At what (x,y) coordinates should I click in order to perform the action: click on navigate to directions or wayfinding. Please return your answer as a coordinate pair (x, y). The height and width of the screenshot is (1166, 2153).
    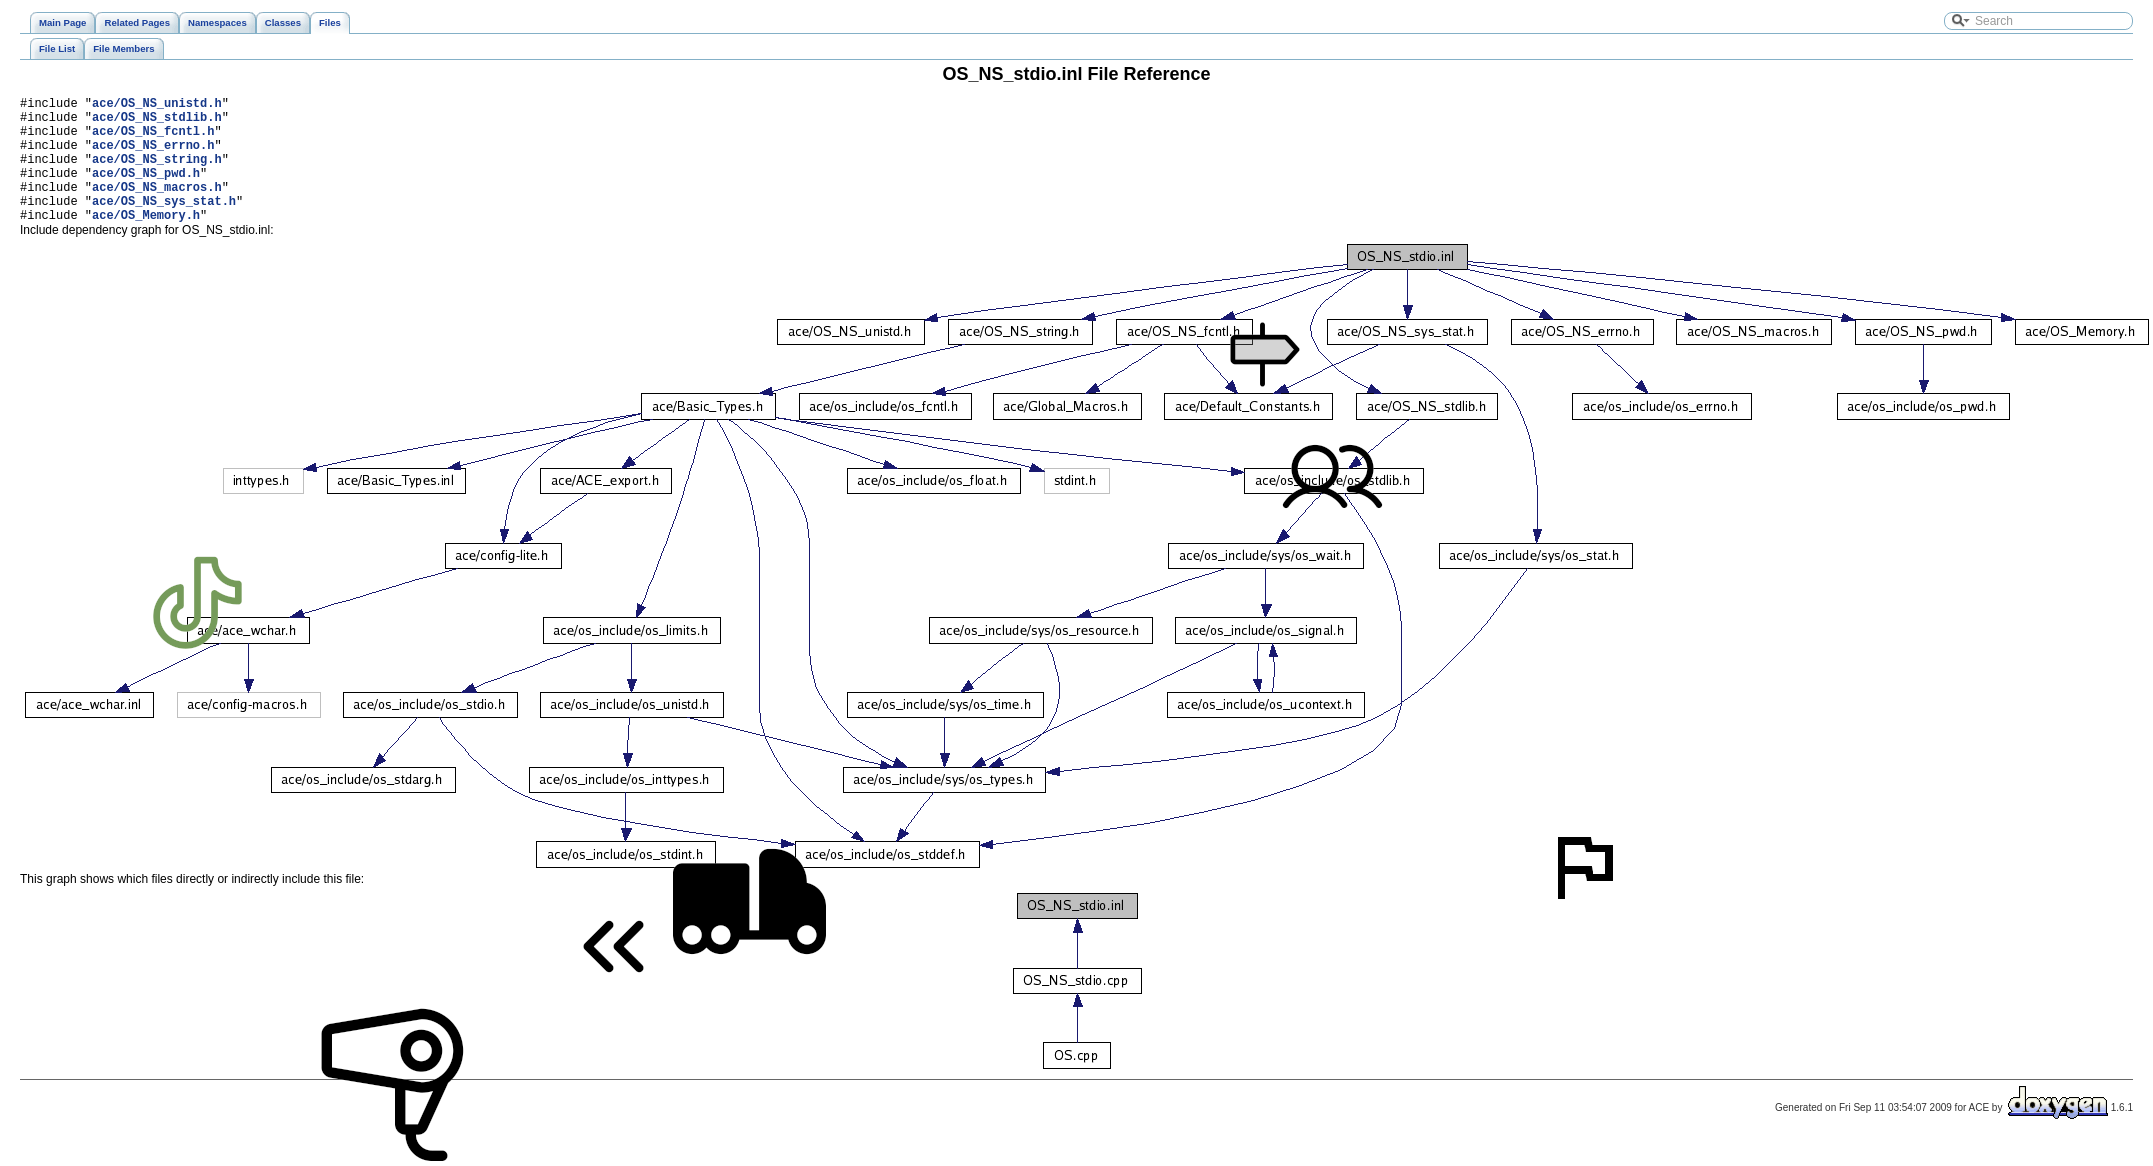
    Looking at the image, I should click on (1262, 354).